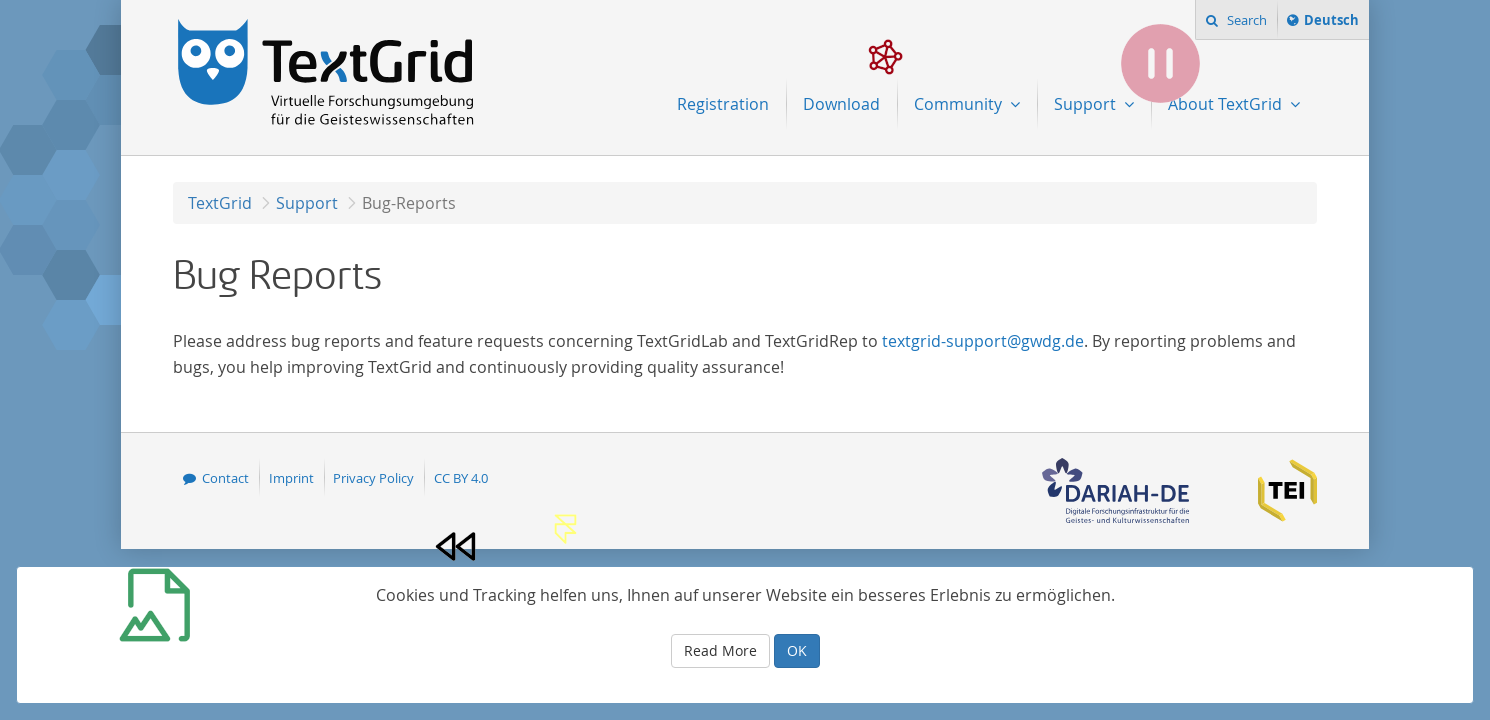 Image resolution: width=1490 pixels, height=720 pixels. I want to click on open framer app, so click(565, 527).